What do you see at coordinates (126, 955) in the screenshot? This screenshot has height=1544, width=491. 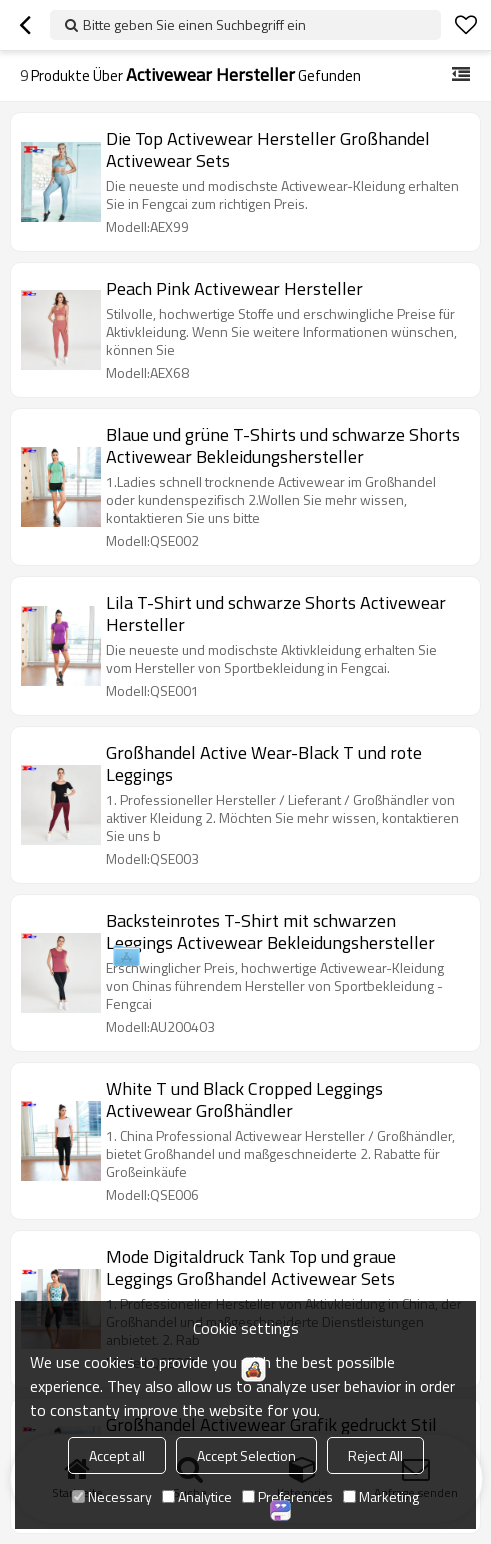 I see `open your templates folder` at bounding box center [126, 955].